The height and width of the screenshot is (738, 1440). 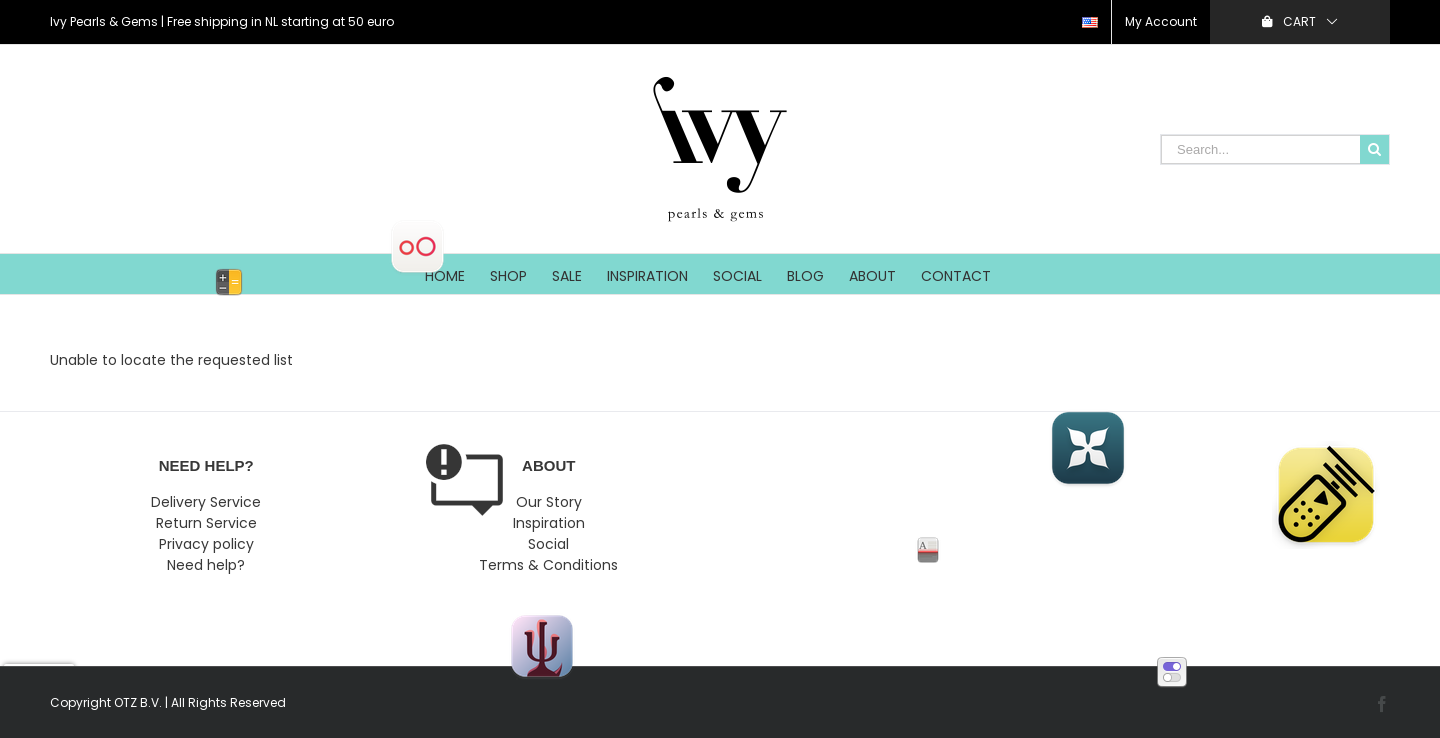 I want to click on launch genymotion android emulator, so click(x=417, y=246).